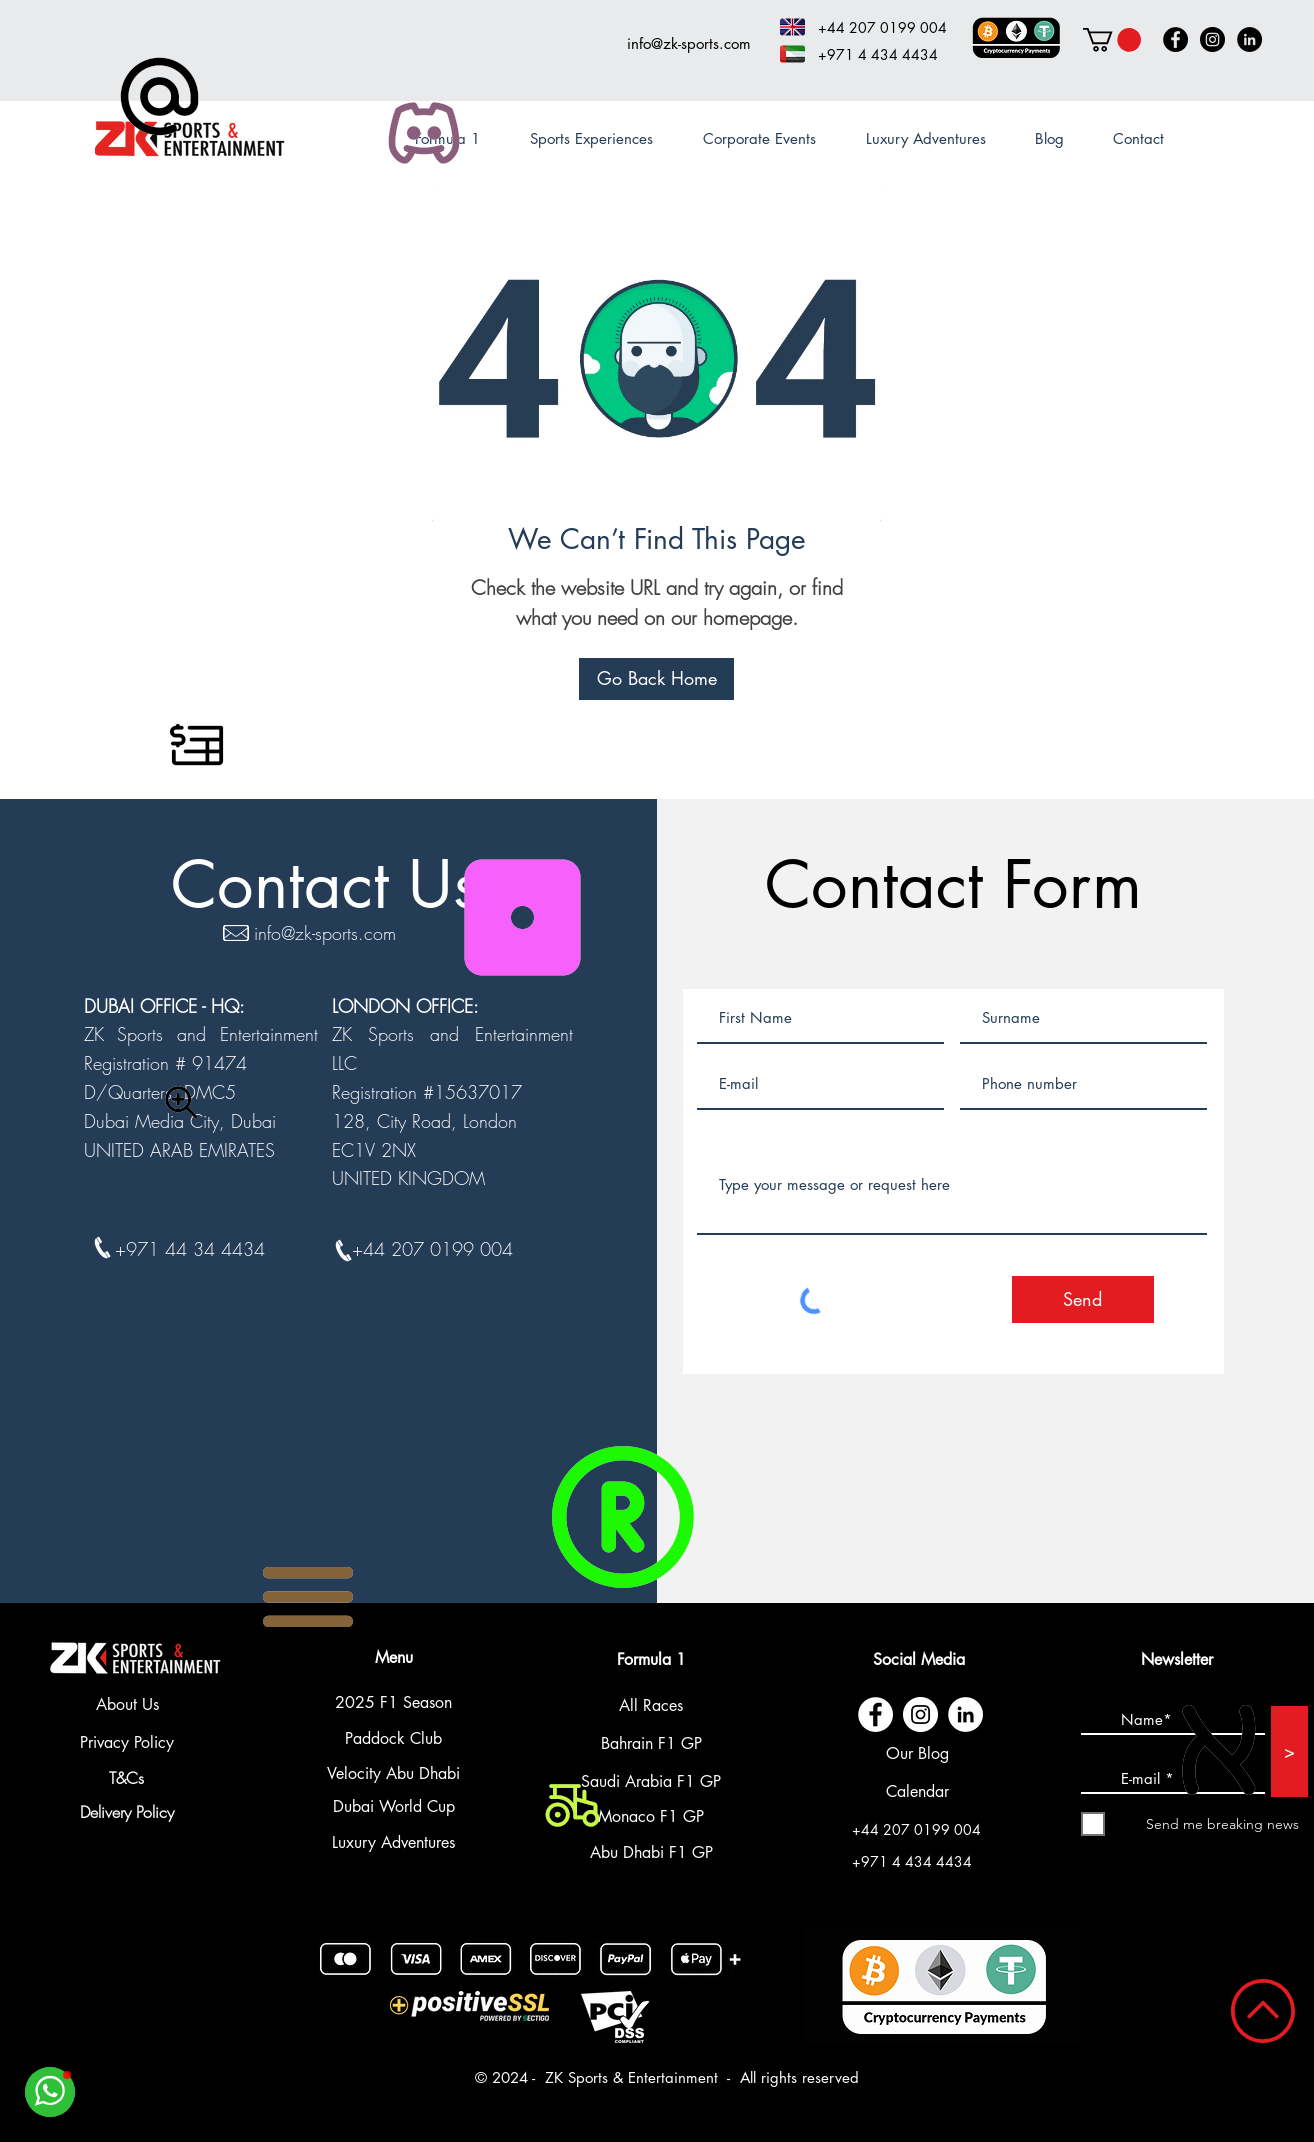  What do you see at coordinates (159, 96) in the screenshot?
I see `mention a user in a post or comment` at bounding box center [159, 96].